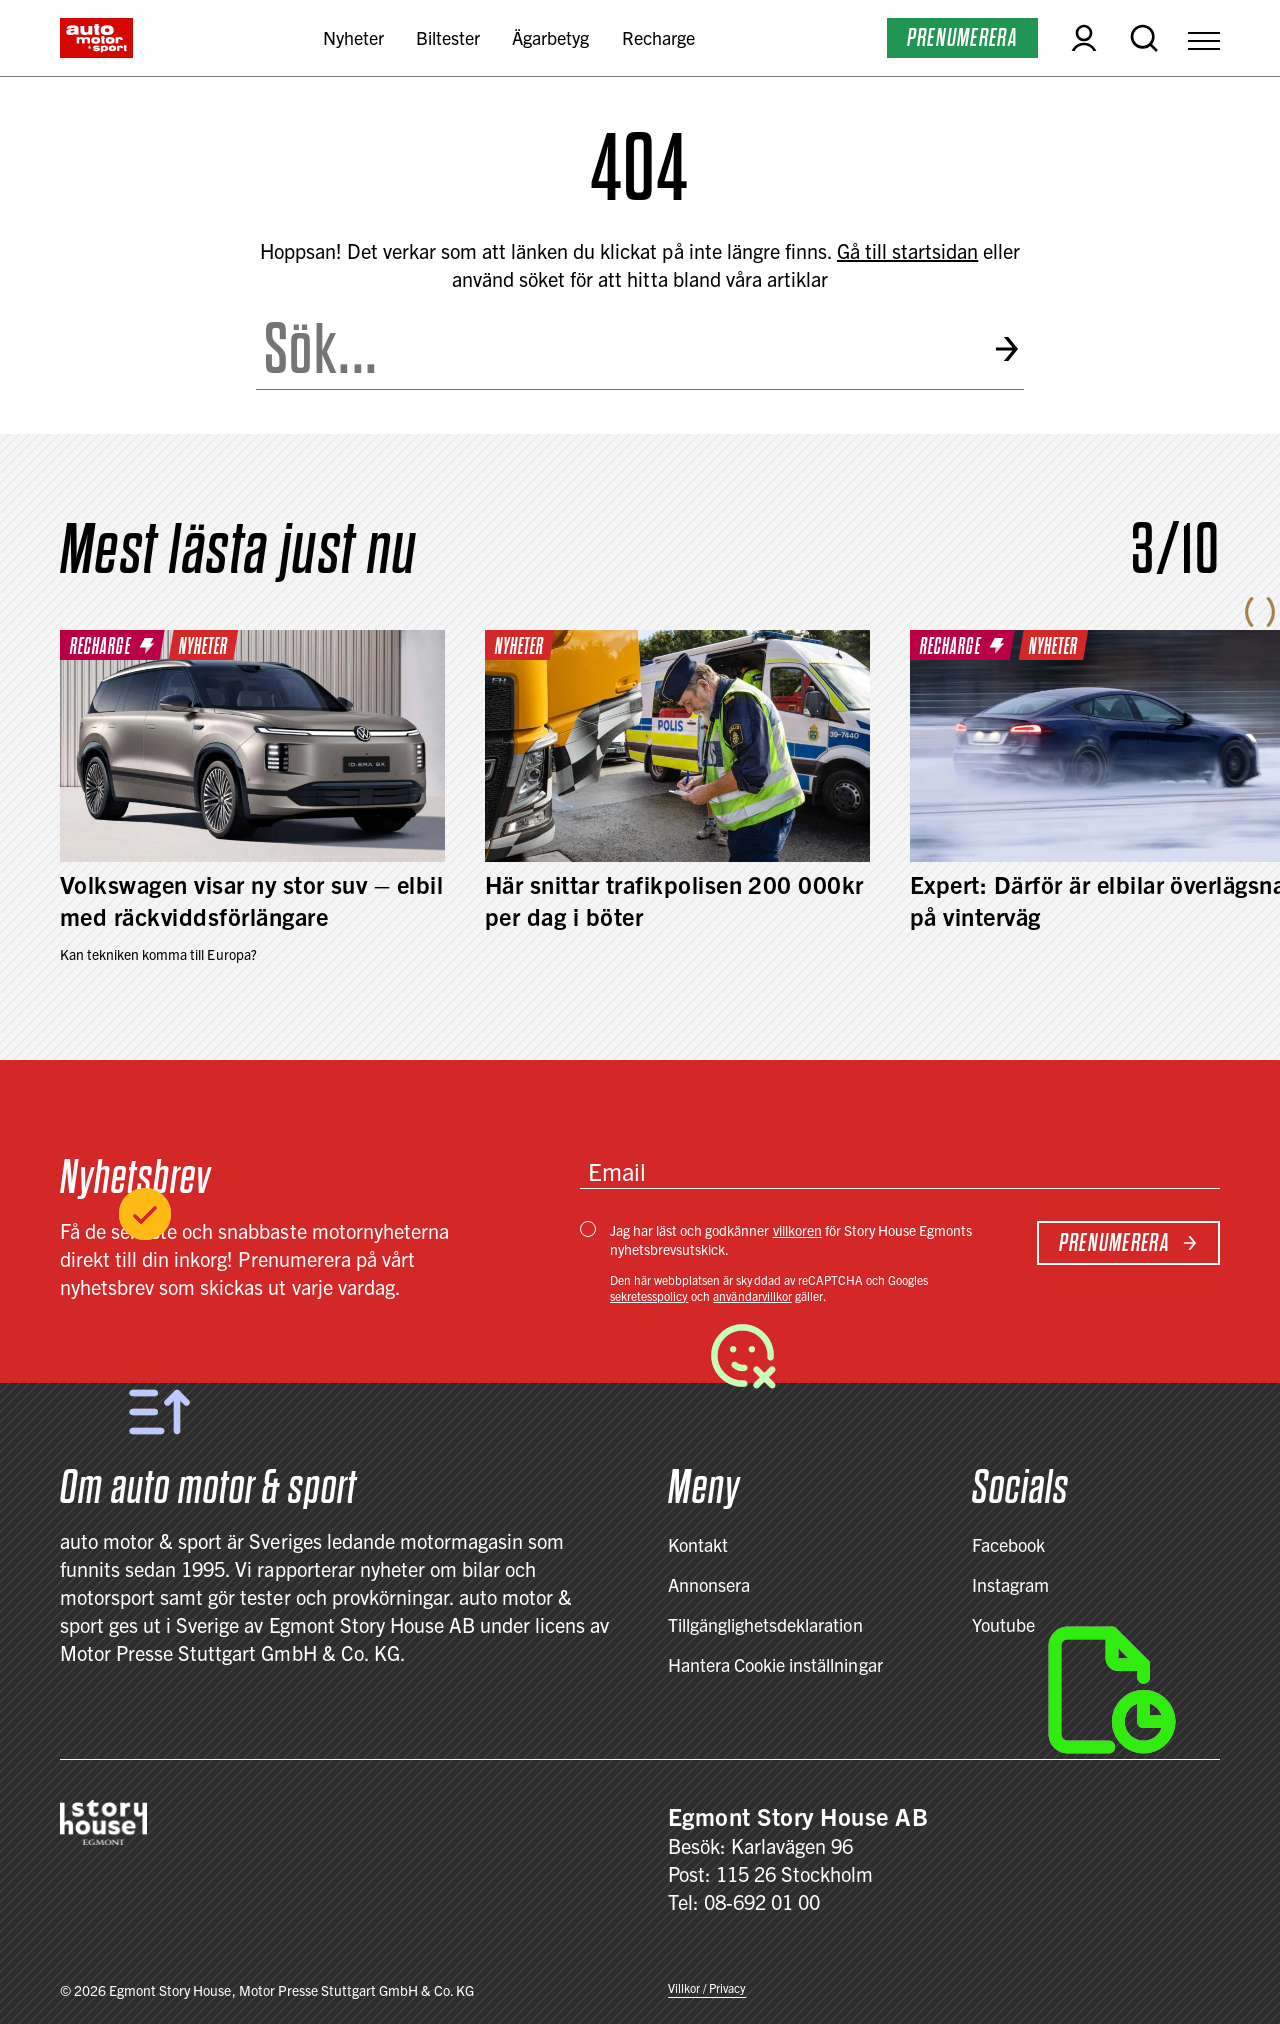  Describe the element at coordinates (1112, 1690) in the screenshot. I see `view file analytics or report` at that location.